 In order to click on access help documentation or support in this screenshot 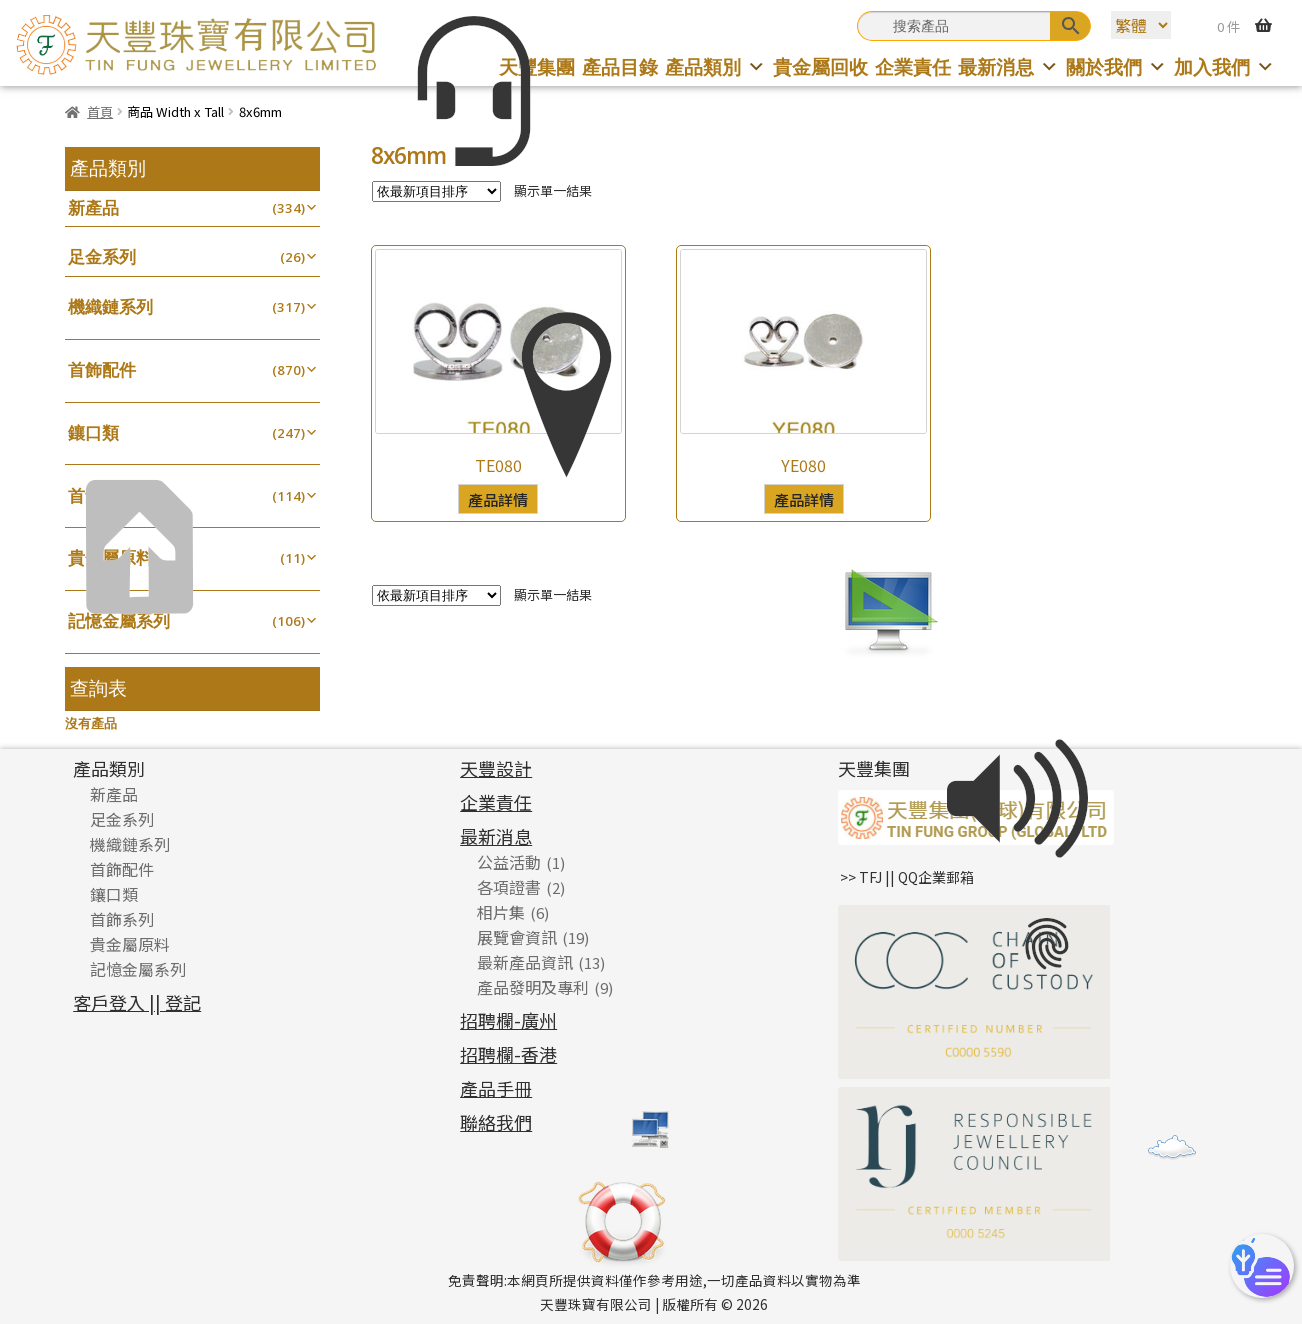, I will do `click(623, 1223)`.